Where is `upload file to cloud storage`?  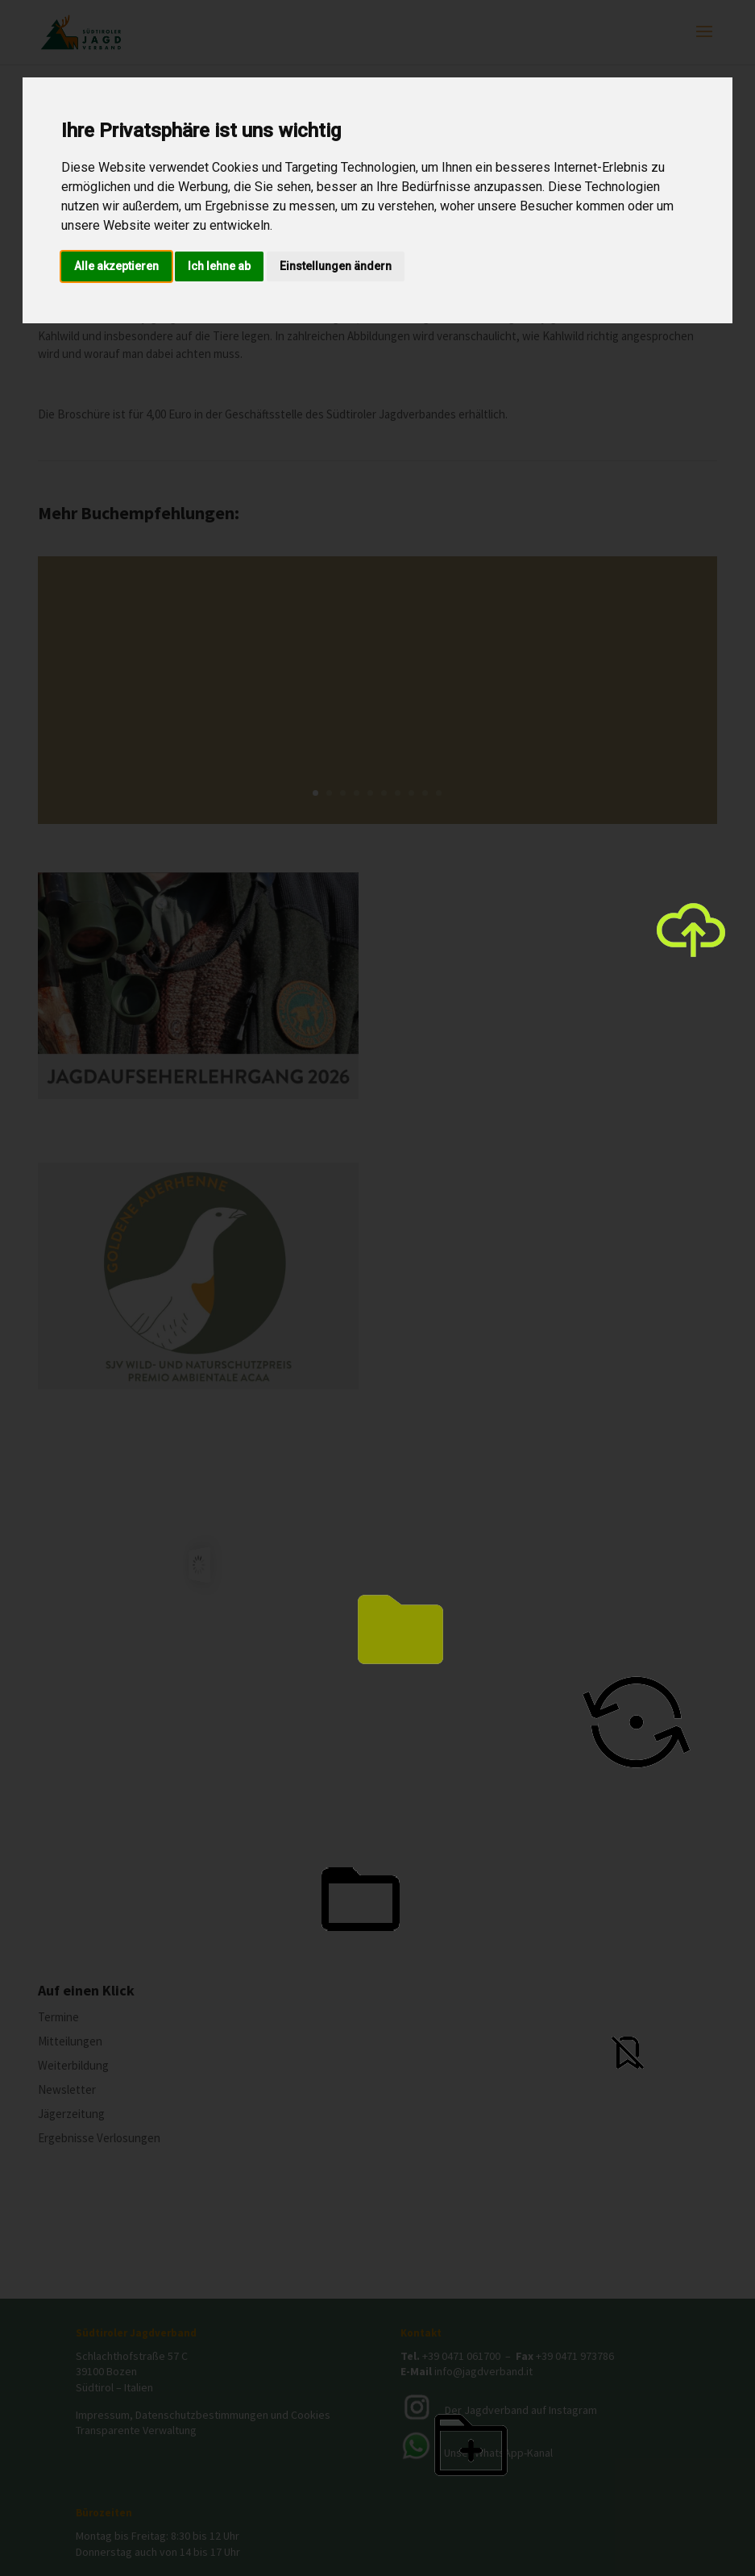 upload file to cloud storage is located at coordinates (691, 927).